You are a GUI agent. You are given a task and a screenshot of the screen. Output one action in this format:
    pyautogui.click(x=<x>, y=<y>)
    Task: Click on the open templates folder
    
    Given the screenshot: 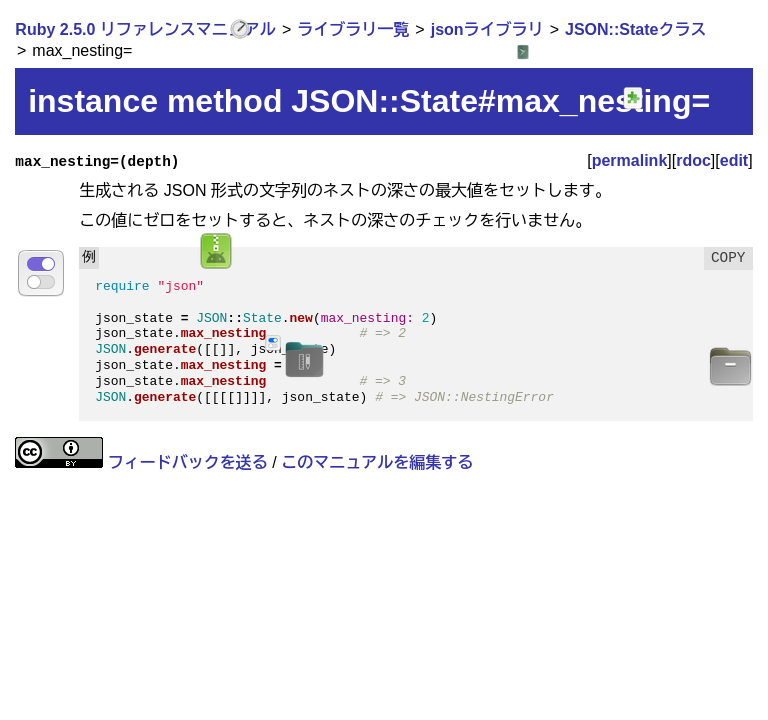 What is the action you would take?
    pyautogui.click(x=304, y=359)
    